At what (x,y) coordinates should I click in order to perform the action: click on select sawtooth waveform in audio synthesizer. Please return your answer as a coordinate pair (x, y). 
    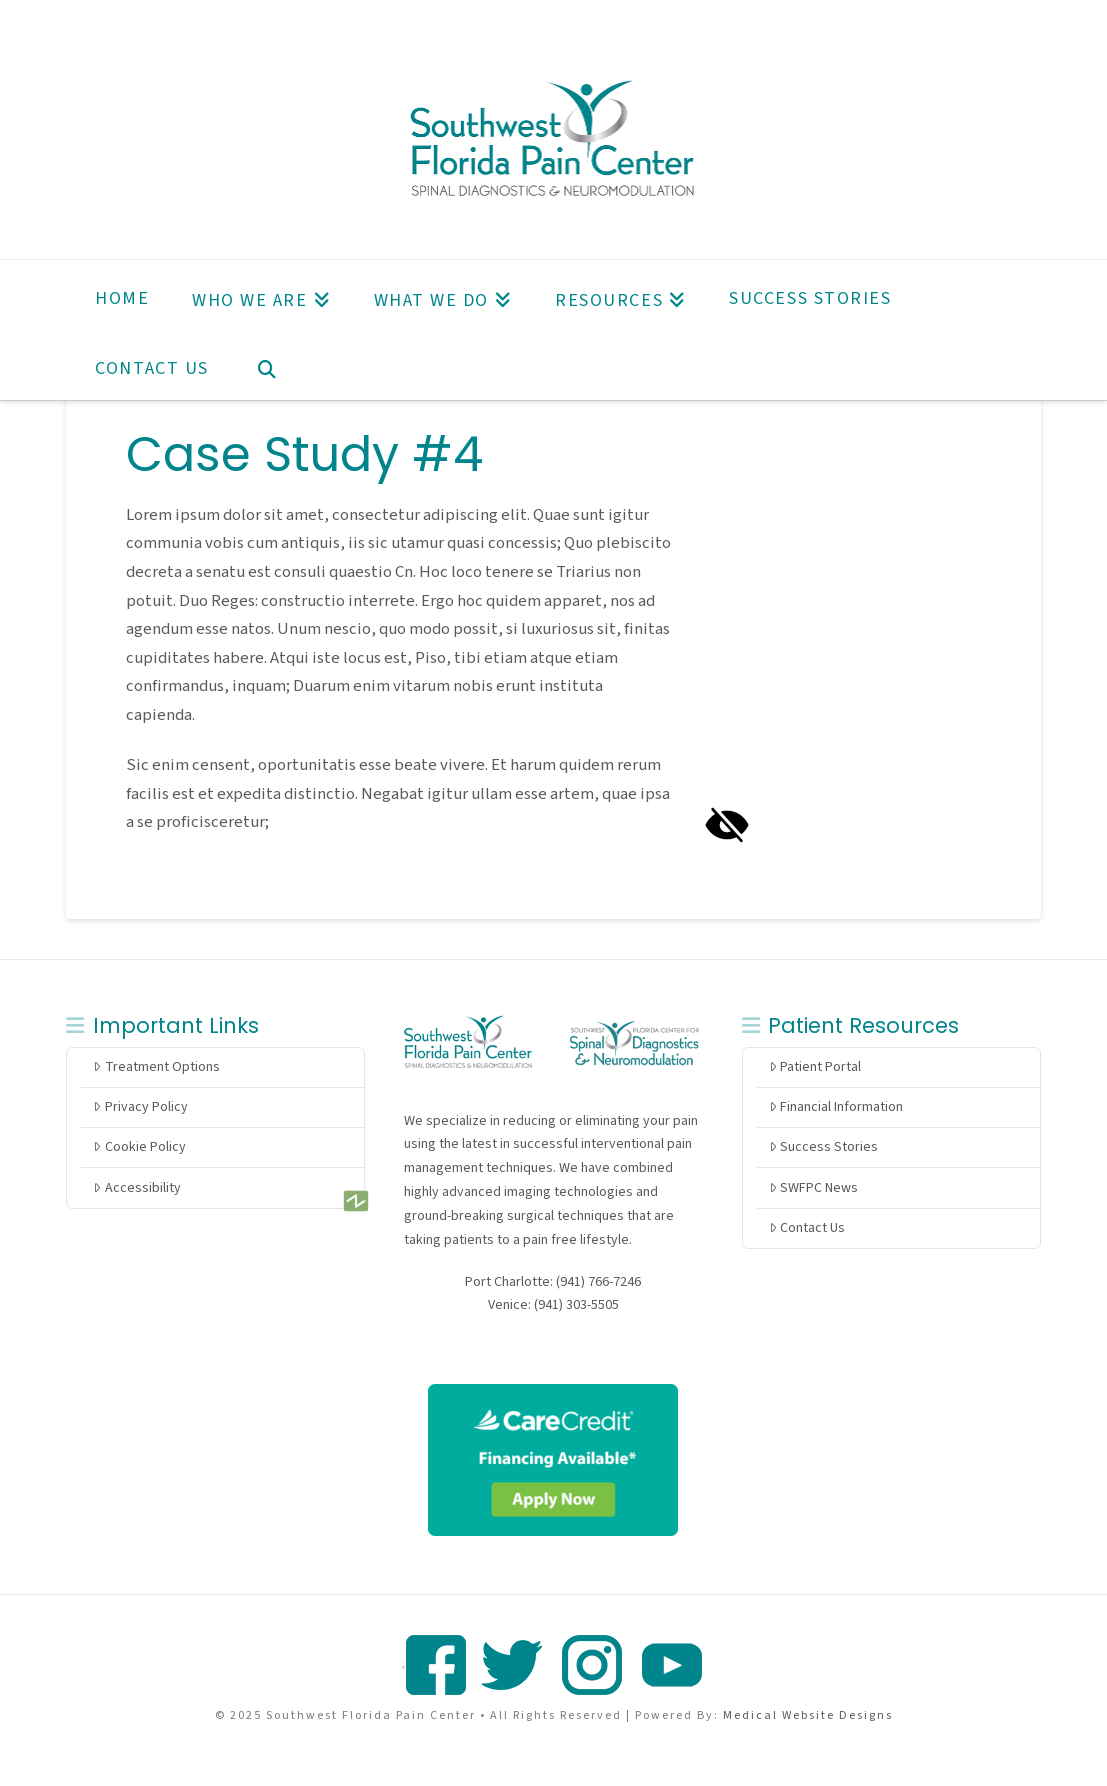
    Looking at the image, I should click on (356, 1201).